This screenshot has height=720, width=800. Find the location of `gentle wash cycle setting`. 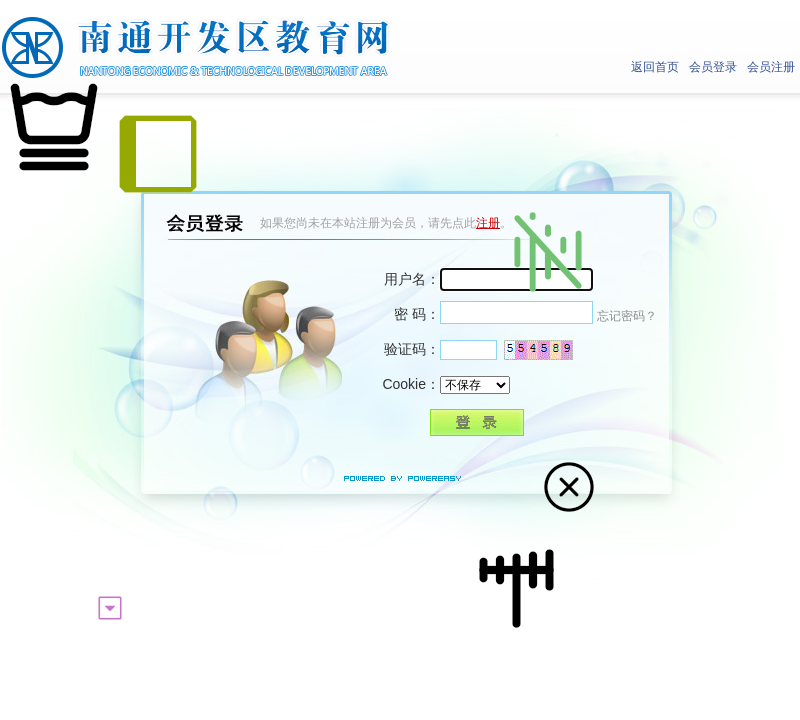

gentle wash cycle setting is located at coordinates (54, 127).